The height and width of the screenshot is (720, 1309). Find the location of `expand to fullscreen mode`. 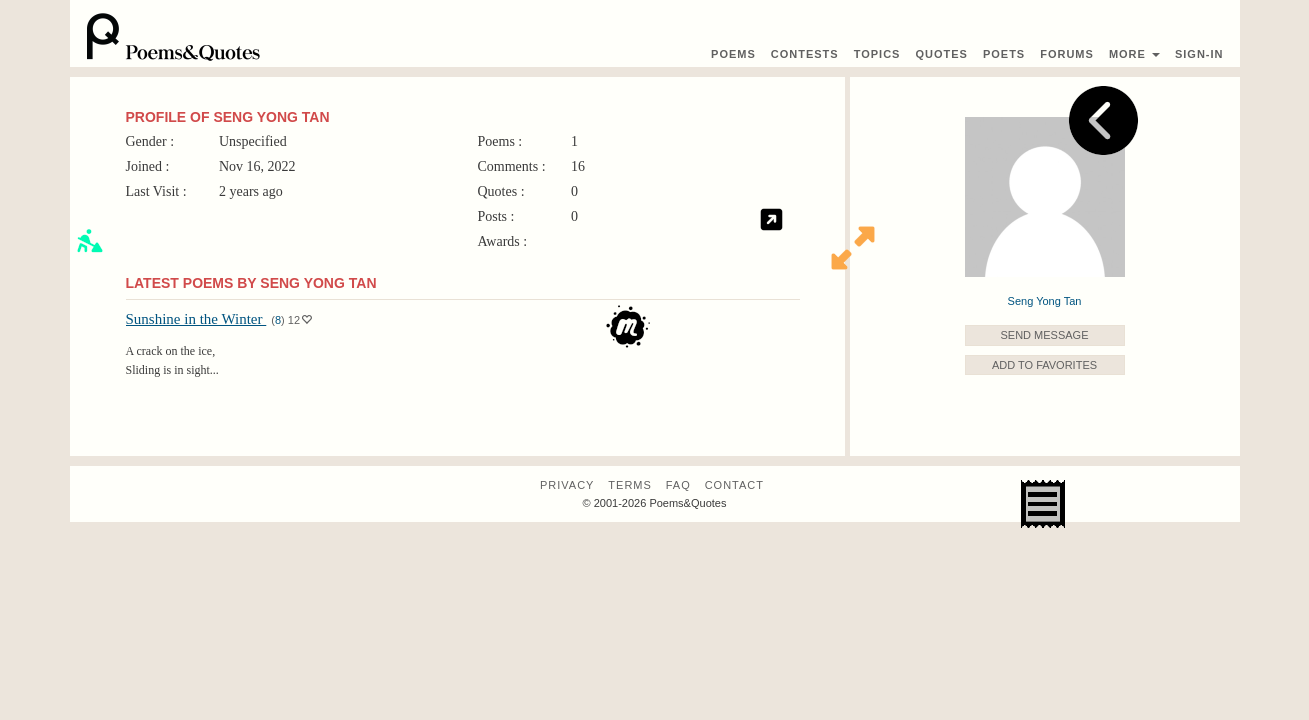

expand to fullscreen mode is located at coordinates (853, 248).